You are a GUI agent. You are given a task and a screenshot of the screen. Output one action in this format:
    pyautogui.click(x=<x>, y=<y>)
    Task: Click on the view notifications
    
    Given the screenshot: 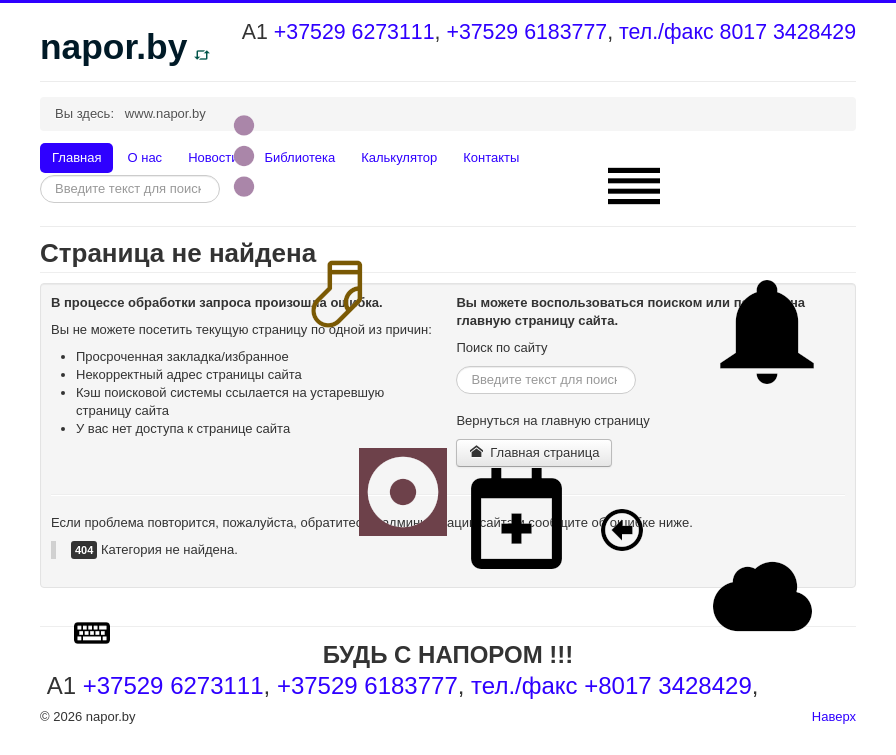 What is the action you would take?
    pyautogui.click(x=767, y=332)
    